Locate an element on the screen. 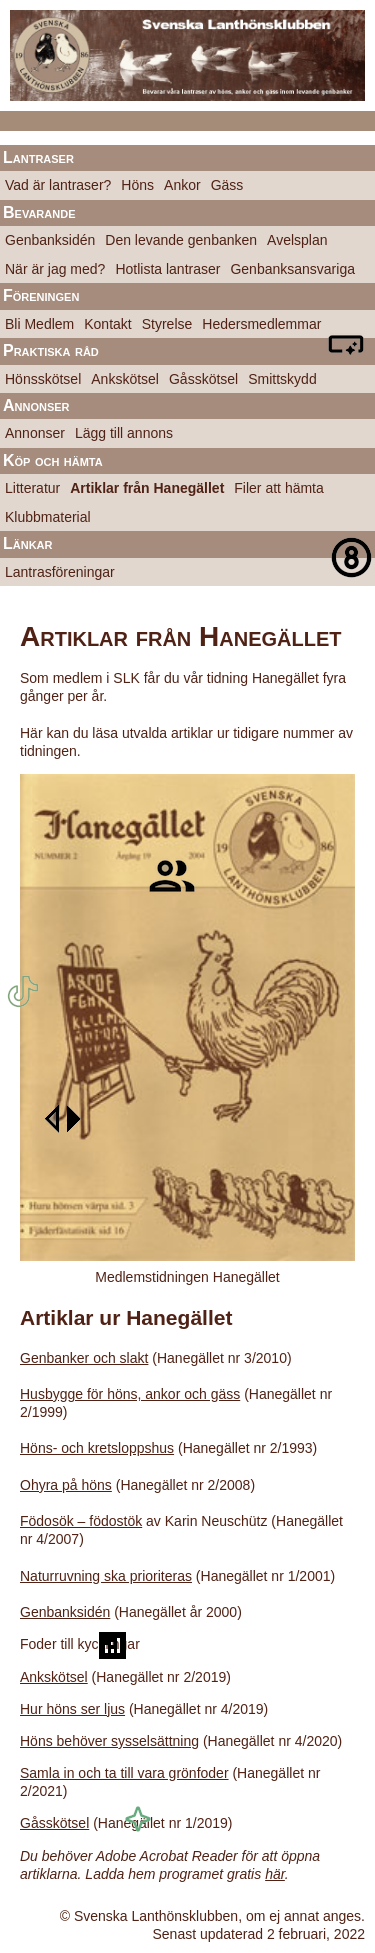 This screenshot has width=375, height=1953. view analytics and statistics is located at coordinates (112, 1645).